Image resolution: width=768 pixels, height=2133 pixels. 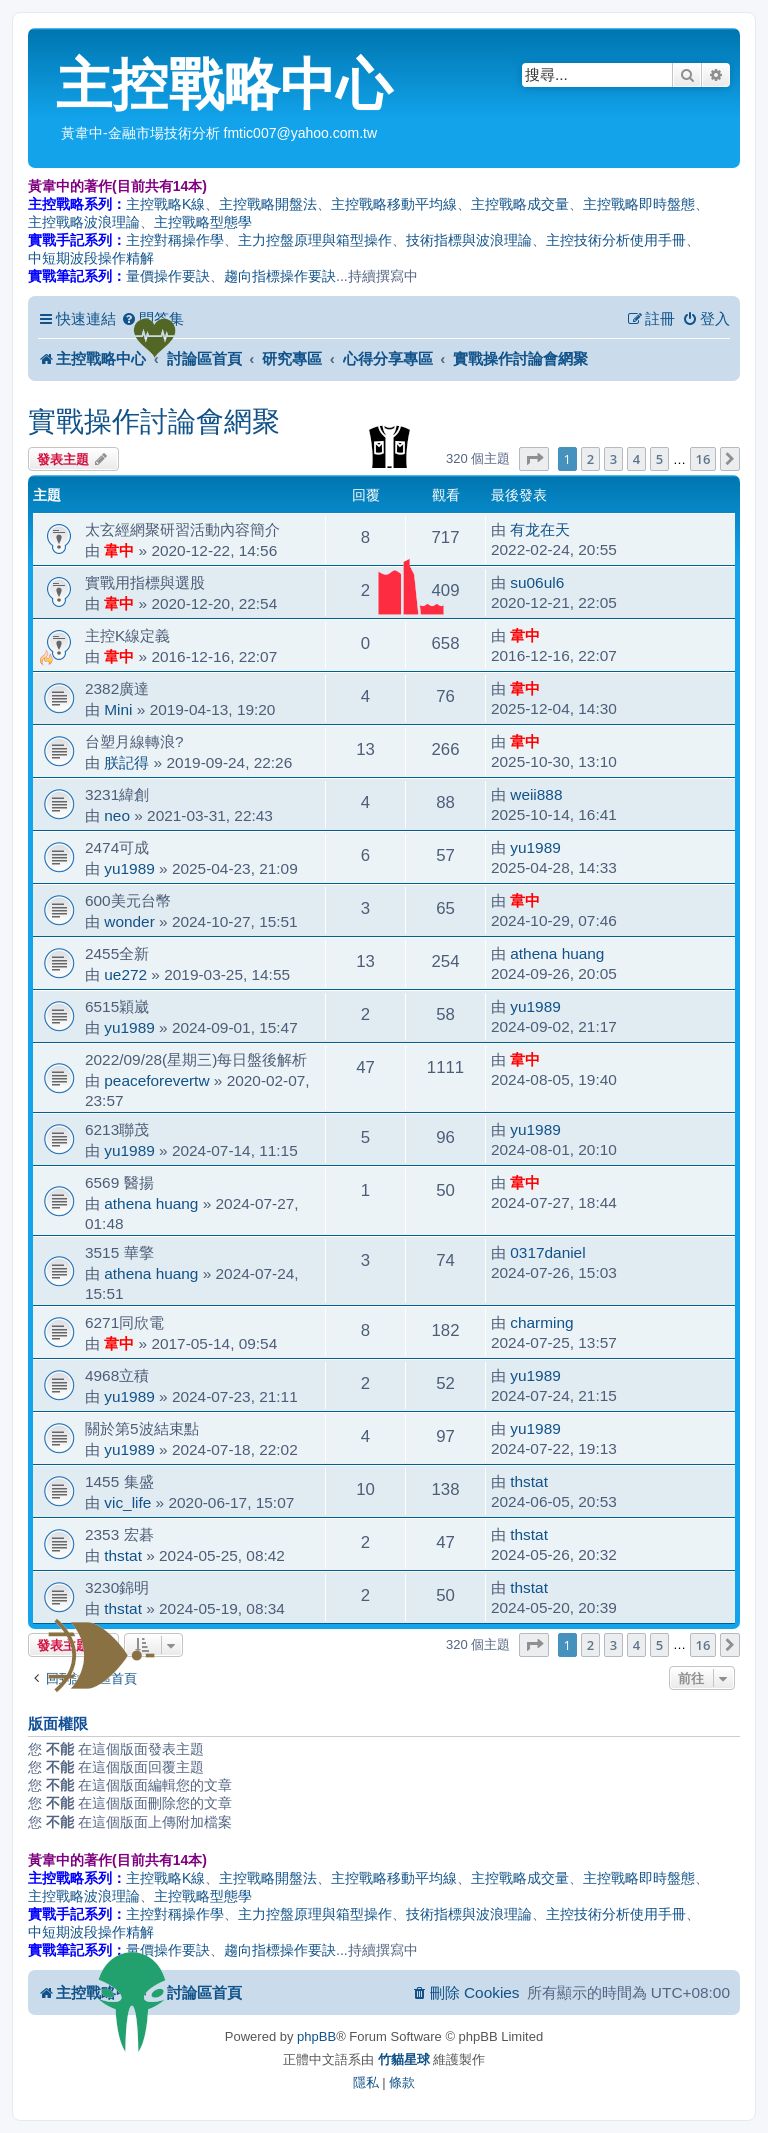 What do you see at coordinates (131, 2002) in the screenshot?
I see `alien or extraterrestrial enemy indicator` at bounding box center [131, 2002].